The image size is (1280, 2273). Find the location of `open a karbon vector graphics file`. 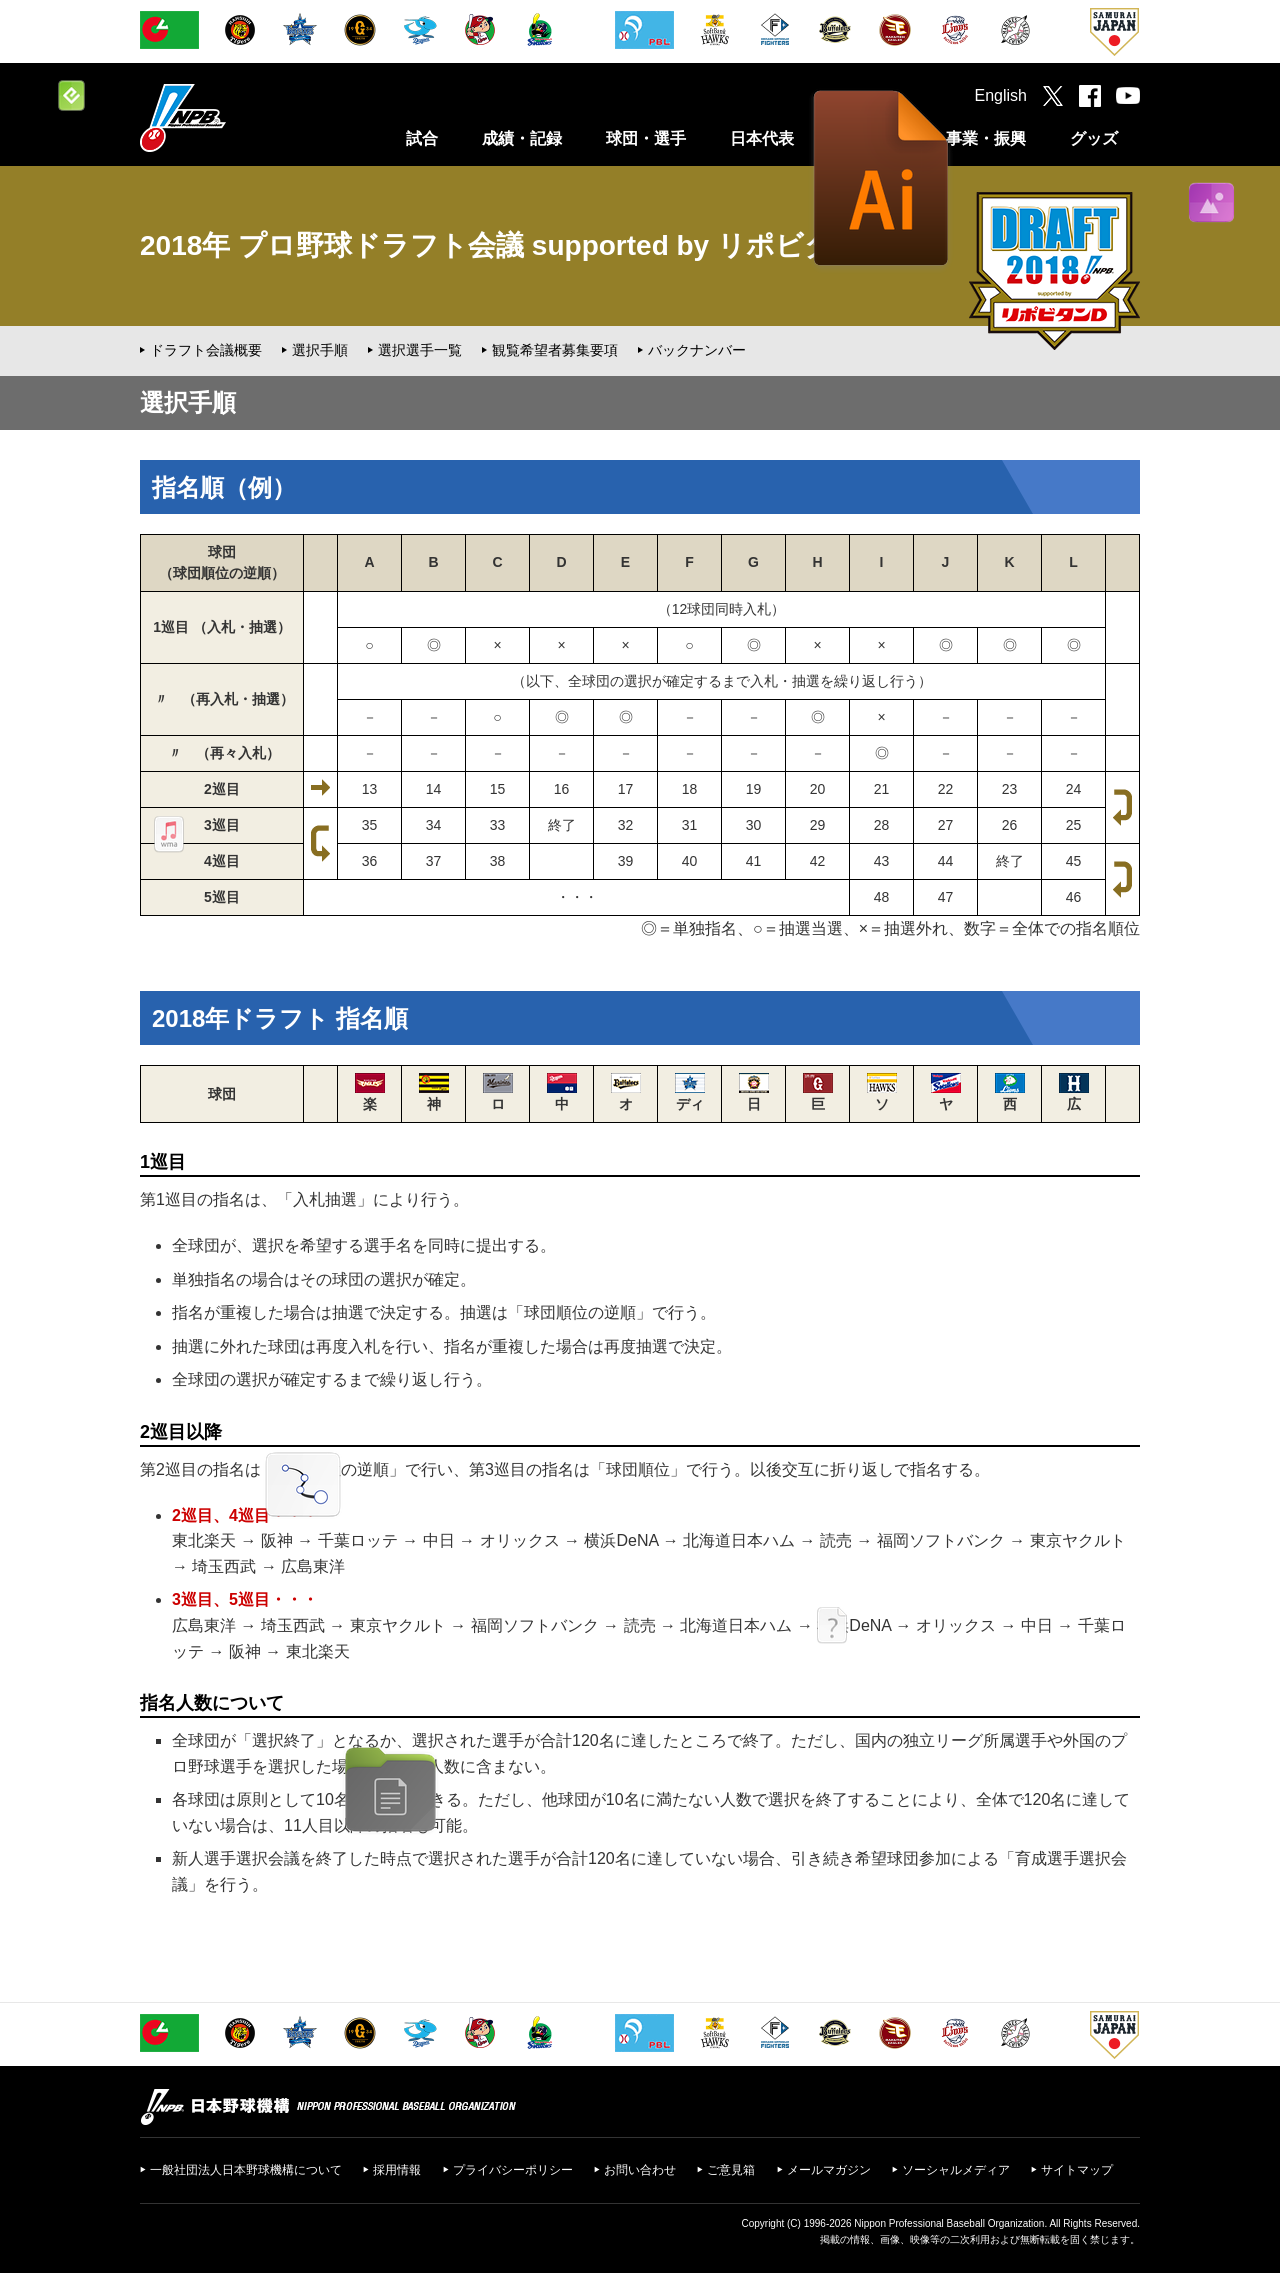

open a karbon vector graphics file is located at coordinates (303, 1482).